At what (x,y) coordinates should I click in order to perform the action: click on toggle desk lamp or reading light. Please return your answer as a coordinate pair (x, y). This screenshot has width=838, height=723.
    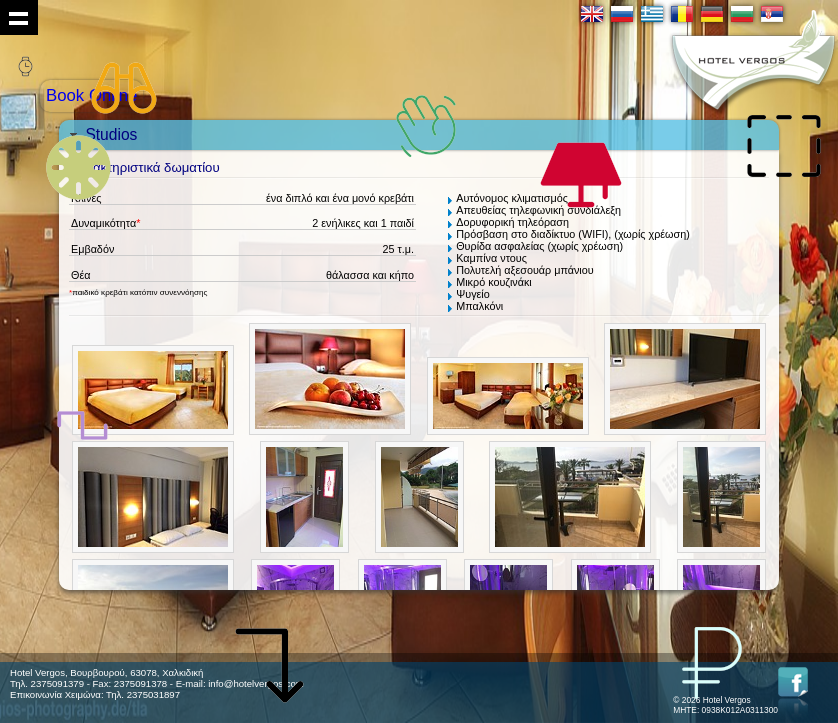
    Looking at the image, I should click on (581, 175).